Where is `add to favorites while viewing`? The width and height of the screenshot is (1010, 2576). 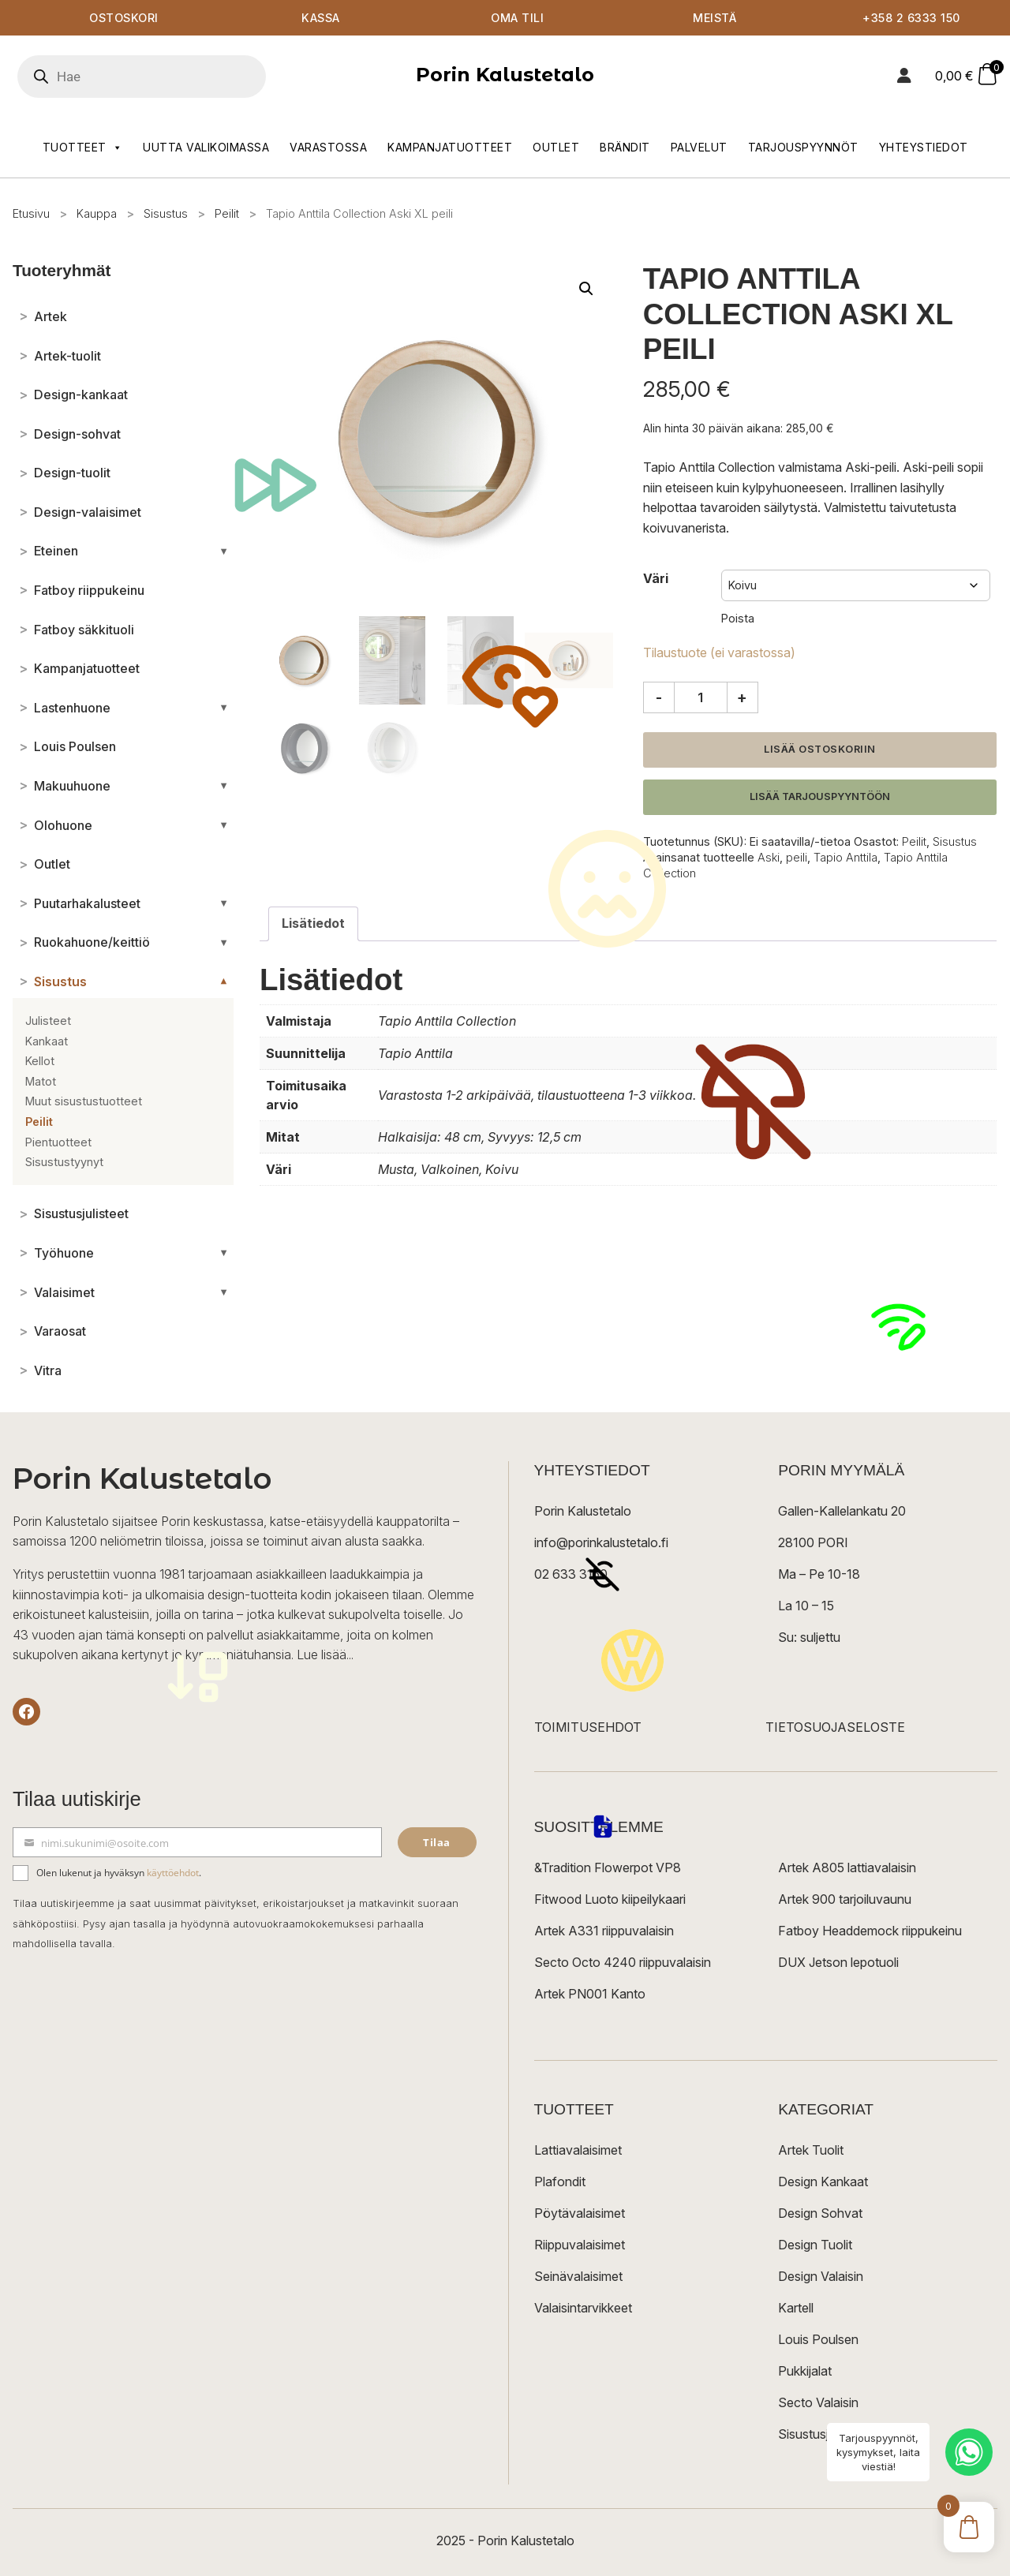 add to favorites while viewing is located at coordinates (507, 677).